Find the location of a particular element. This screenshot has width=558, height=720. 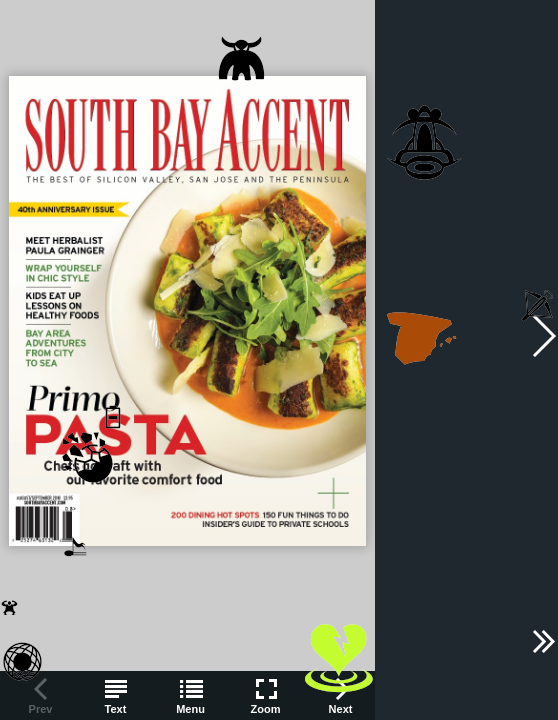

indicates strength or power attribute in a game is located at coordinates (9, 607).